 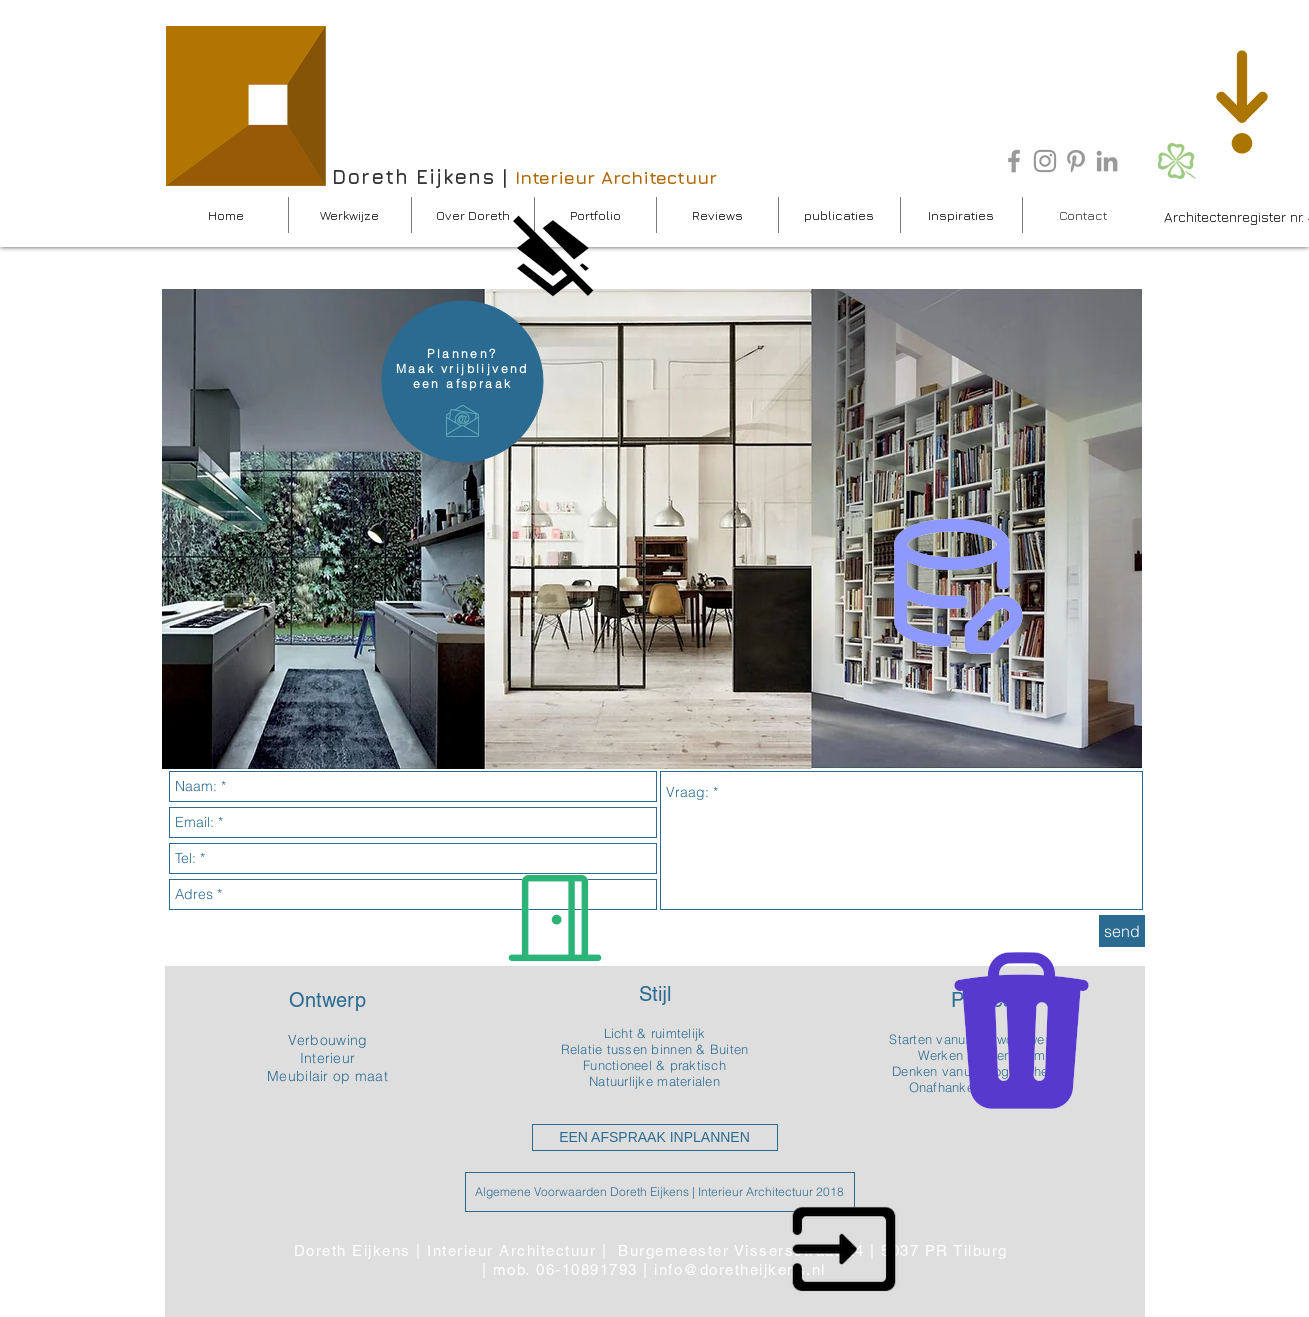 What do you see at coordinates (1021, 1030) in the screenshot?
I see `delete selected item` at bounding box center [1021, 1030].